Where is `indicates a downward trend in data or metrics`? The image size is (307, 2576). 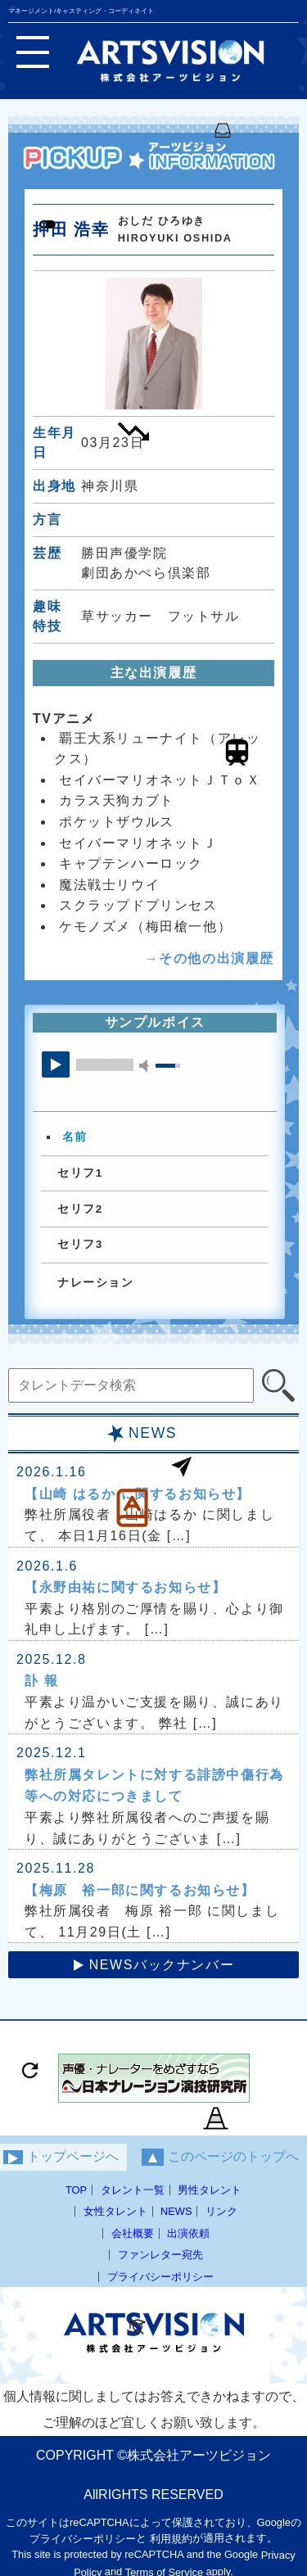 indicates a downward trend in data or metrics is located at coordinates (133, 432).